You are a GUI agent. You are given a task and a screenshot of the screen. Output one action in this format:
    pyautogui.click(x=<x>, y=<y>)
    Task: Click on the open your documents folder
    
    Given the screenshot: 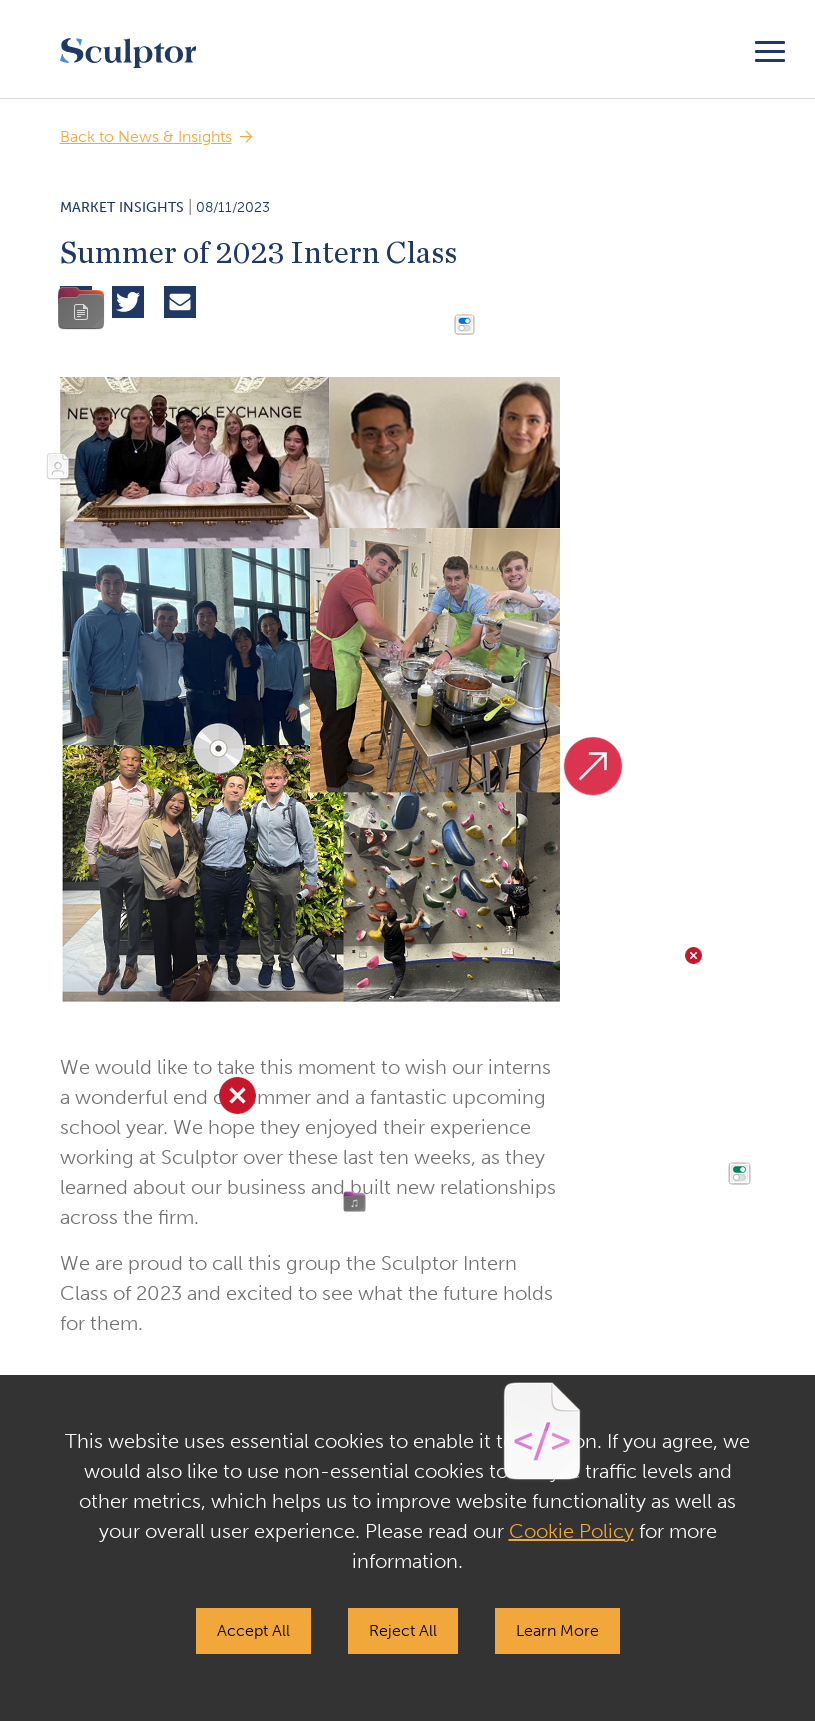 What is the action you would take?
    pyautogui.click(x=81, y=308)
    